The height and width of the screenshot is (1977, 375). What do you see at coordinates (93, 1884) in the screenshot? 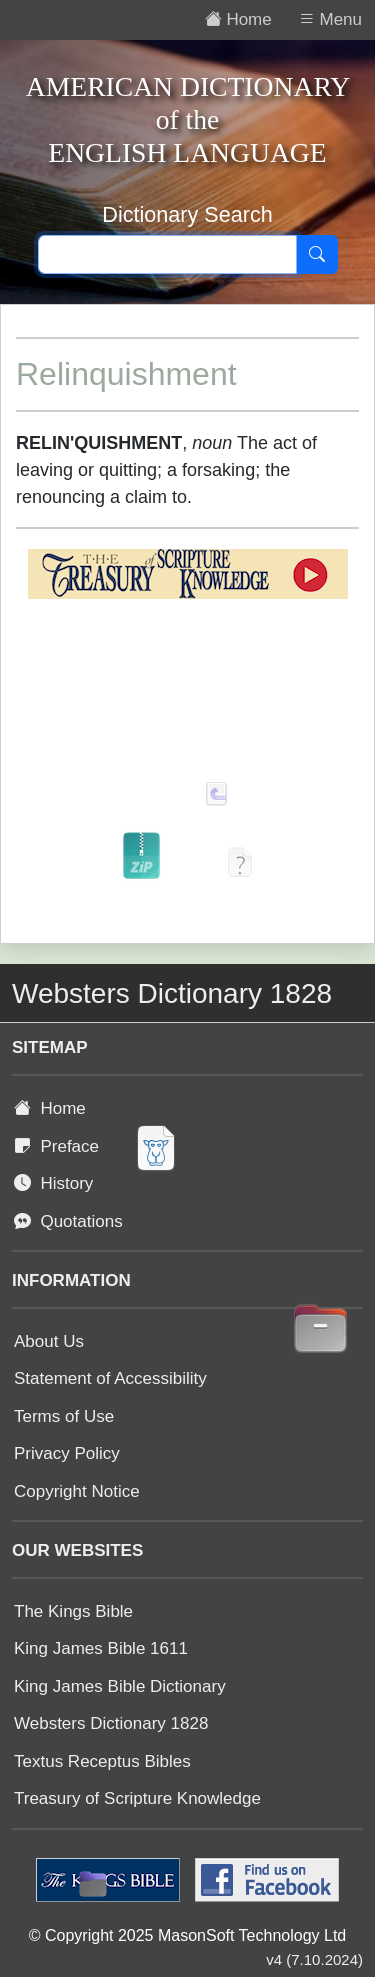
I see `drop files here to move them into this folder` at bounding box center [93, 1884].